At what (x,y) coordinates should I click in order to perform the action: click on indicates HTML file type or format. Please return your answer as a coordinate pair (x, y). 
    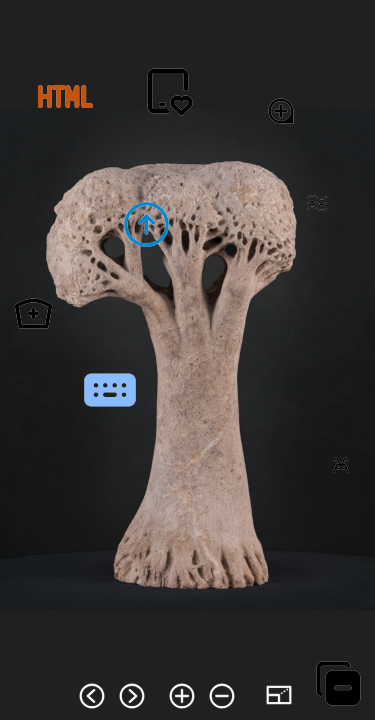
    Looking at the image, I should click on (65, 96).